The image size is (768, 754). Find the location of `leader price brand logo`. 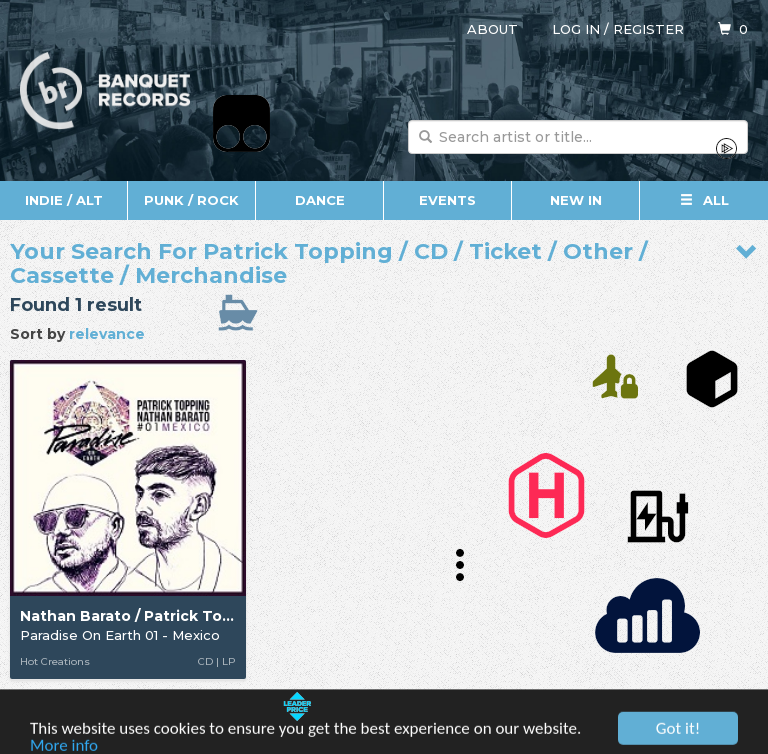

leader price brand logo is located at coordinates (297, 706).